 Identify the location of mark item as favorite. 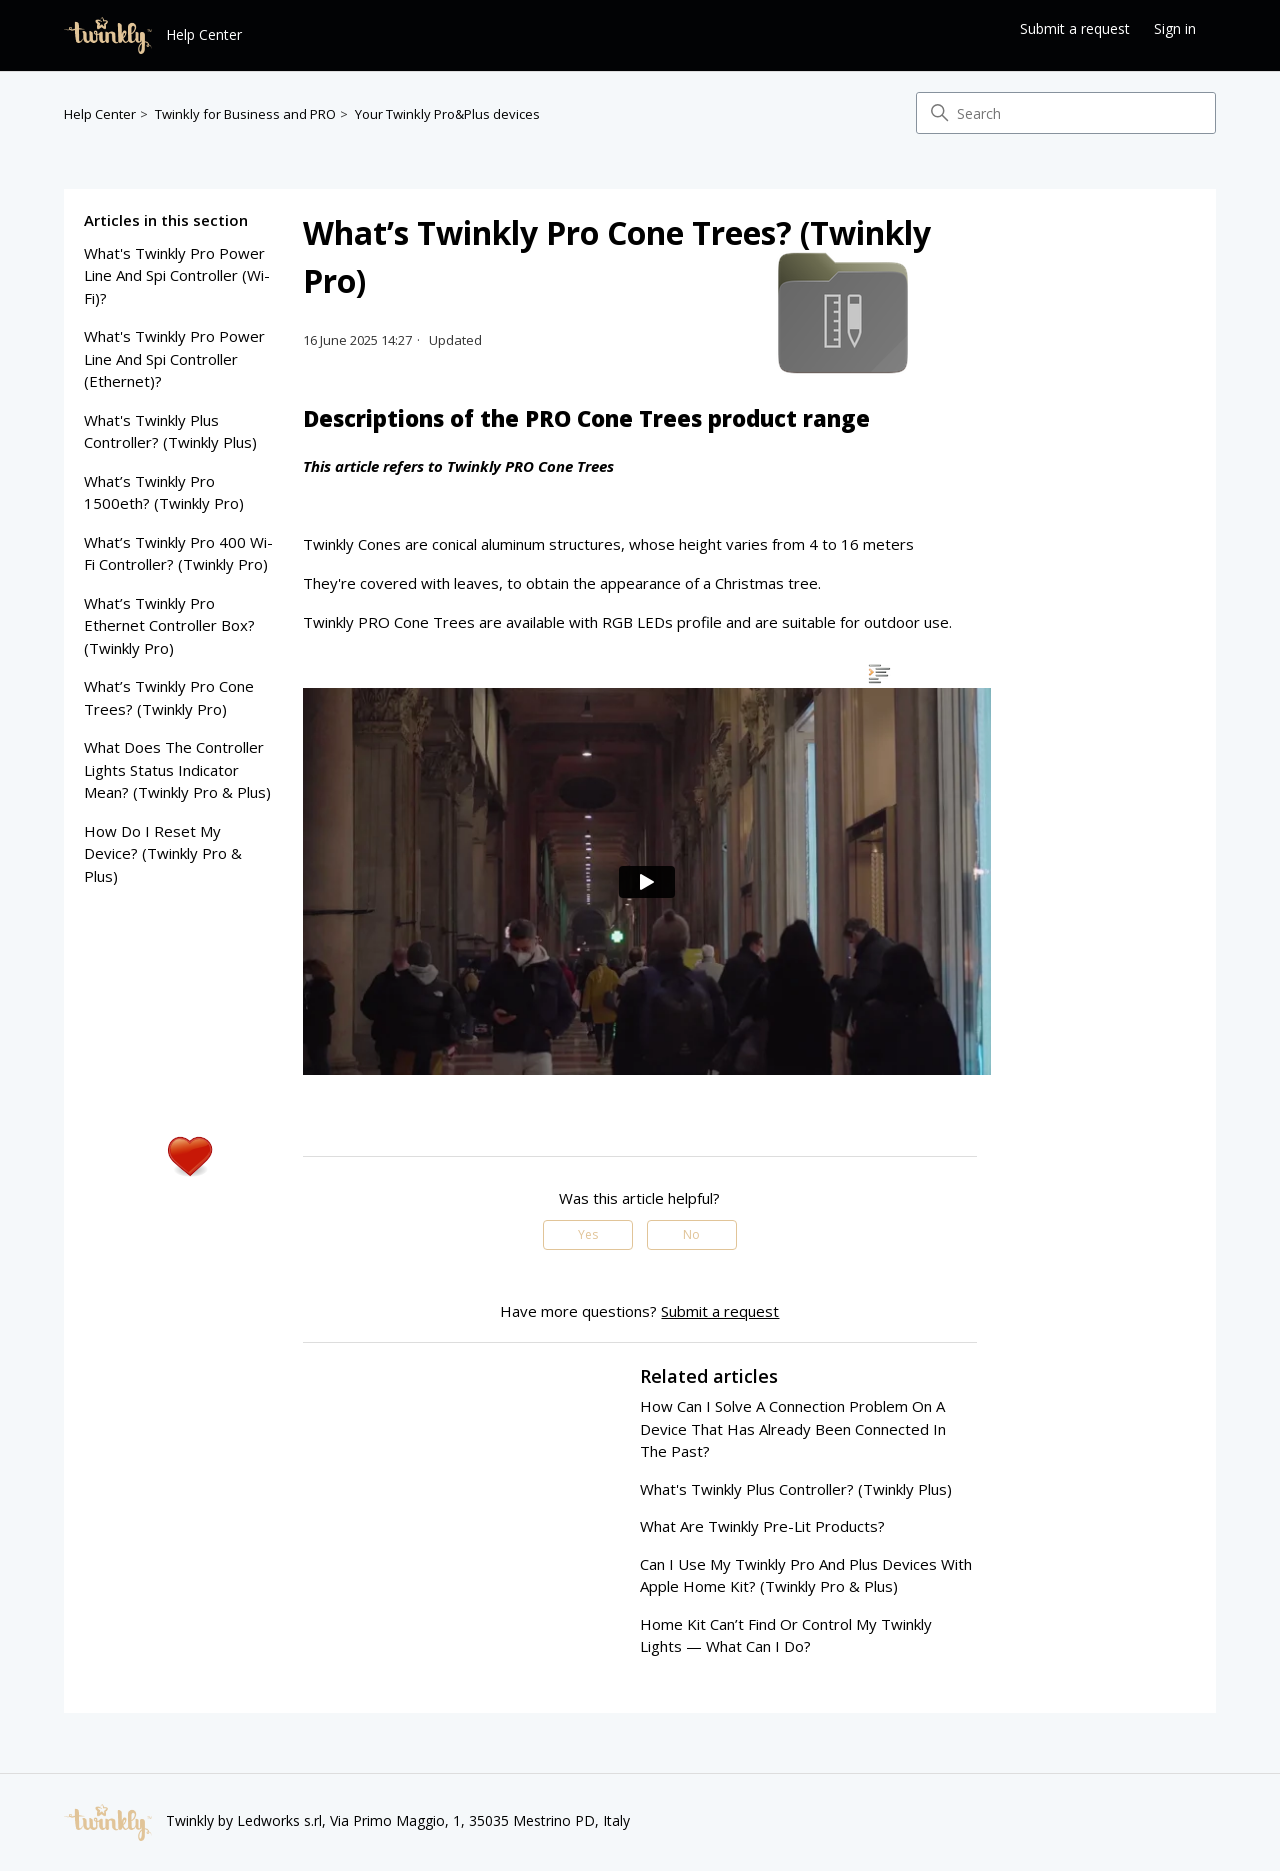
(190, 1157).